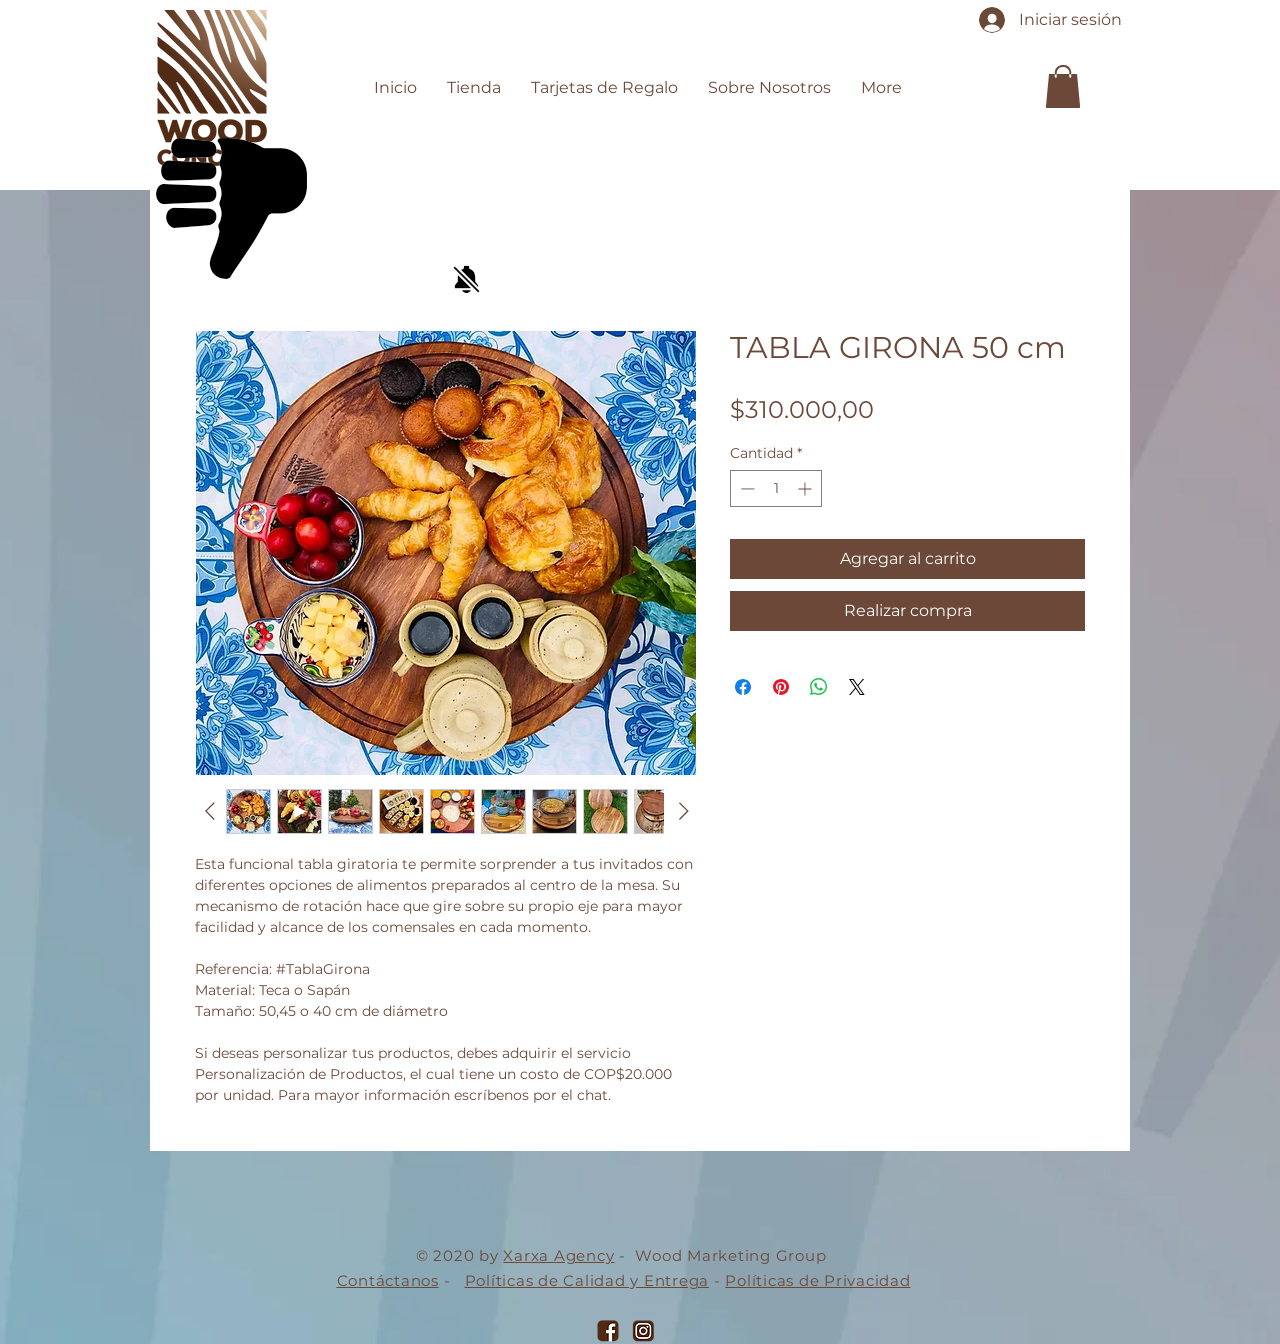  Describe the element at coordinates (231, 208) in the screenshot. I see `dislike or downvote content` at that location.